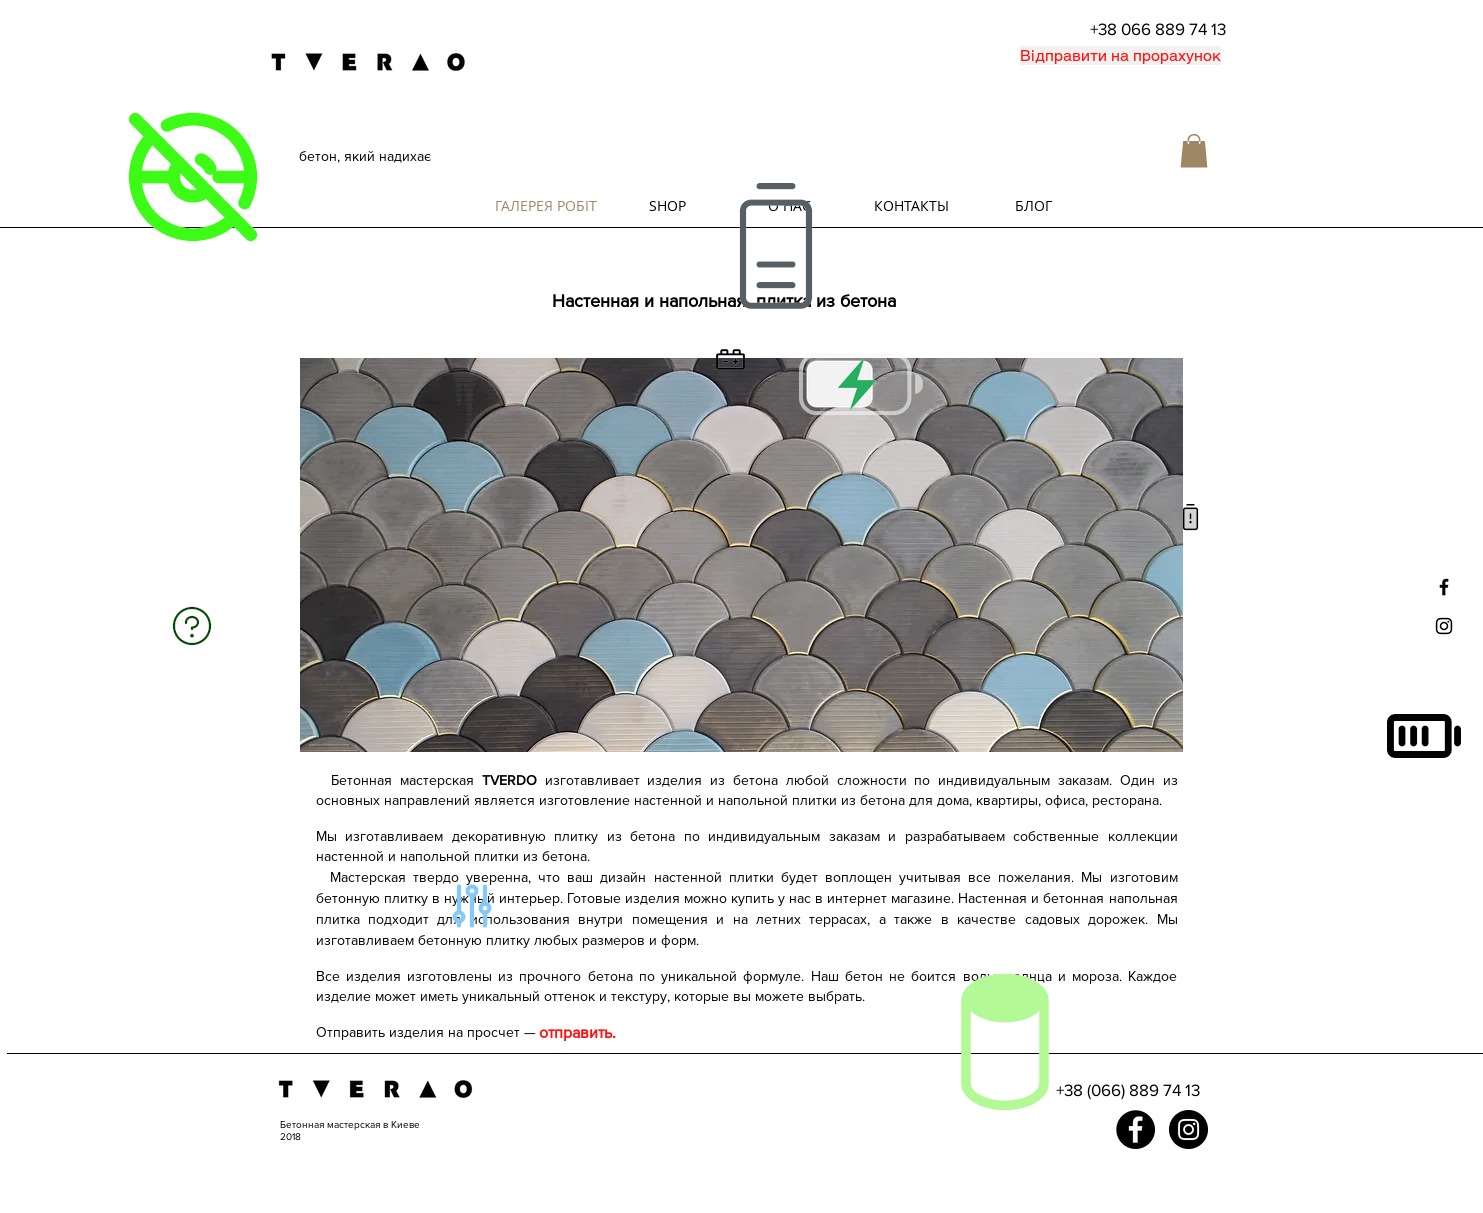  Describe the element at coordinates (192, 626) in the screenshot. I see `access help or support` at that location.